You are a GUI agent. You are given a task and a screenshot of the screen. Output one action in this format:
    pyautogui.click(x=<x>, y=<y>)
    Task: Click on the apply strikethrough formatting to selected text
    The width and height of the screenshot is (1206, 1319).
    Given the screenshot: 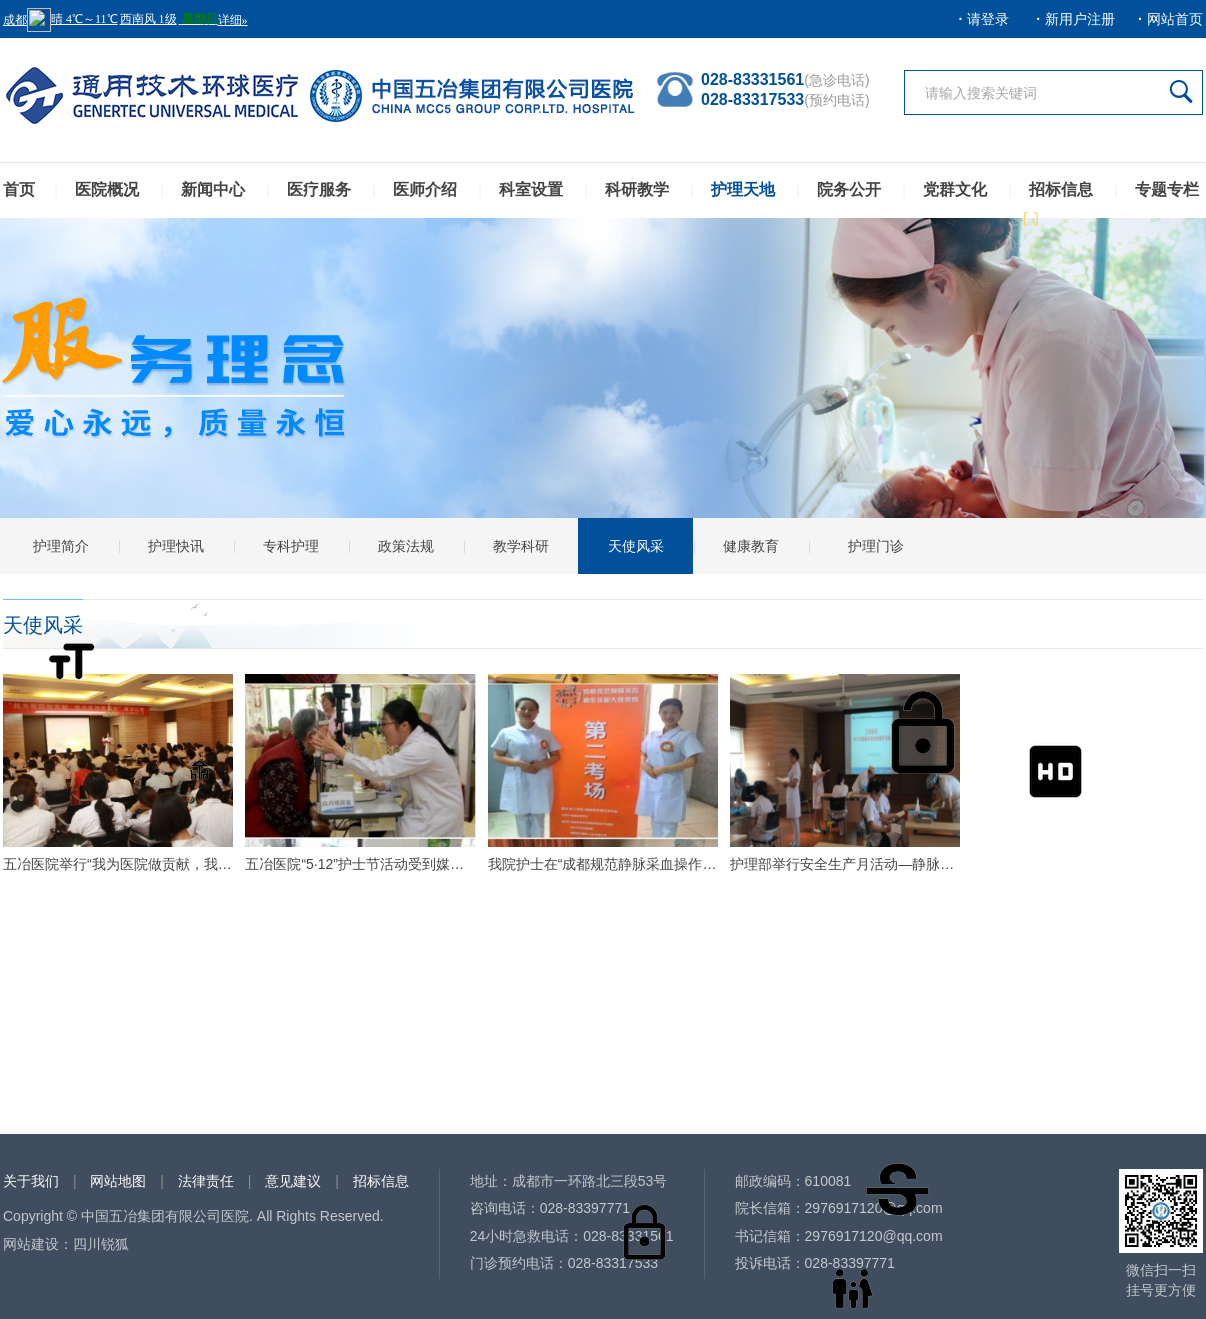 What is the action you would take?
    pyautogui.click(x=897, y=1194)
    